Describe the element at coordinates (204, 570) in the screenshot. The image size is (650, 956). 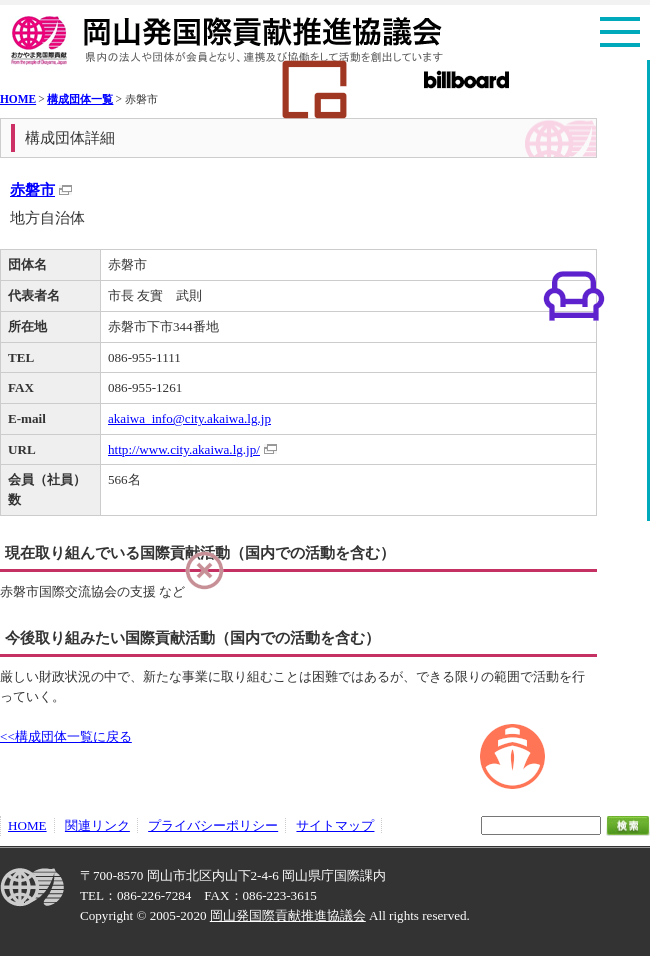
I see `close or dismiss a dialog` at that location.